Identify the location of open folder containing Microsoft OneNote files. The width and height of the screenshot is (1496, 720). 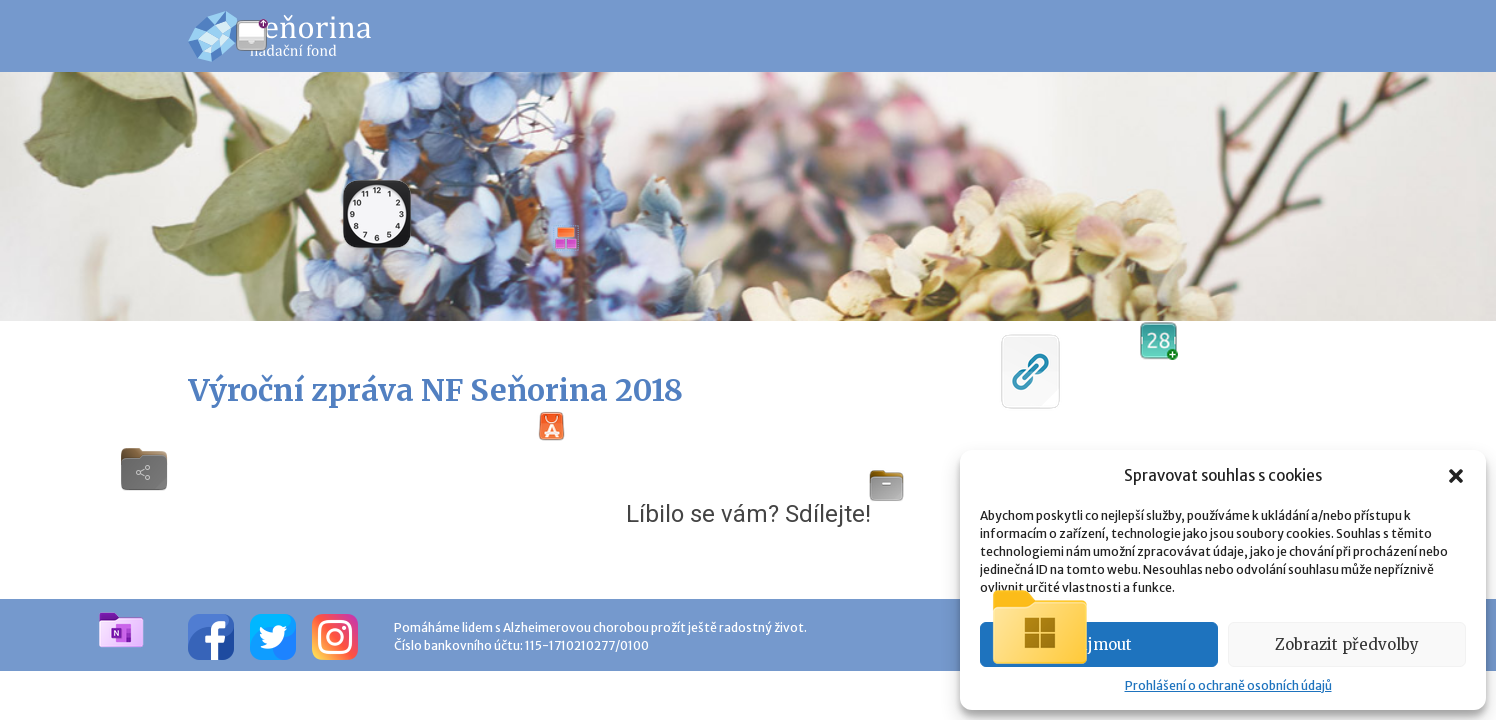
(121, 631).